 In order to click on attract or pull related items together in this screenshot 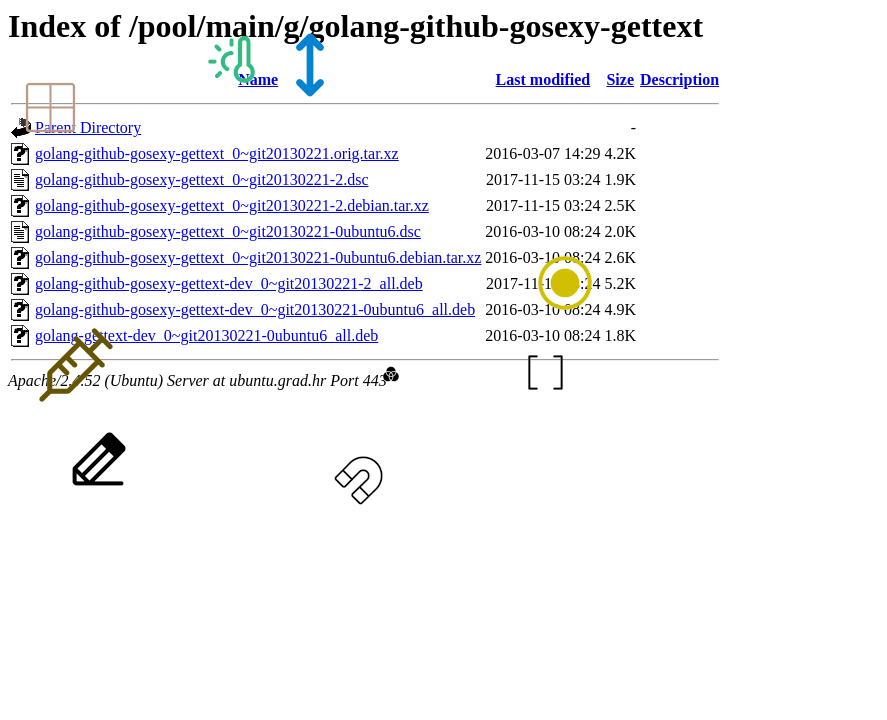, I will do `click(359, 479)`.